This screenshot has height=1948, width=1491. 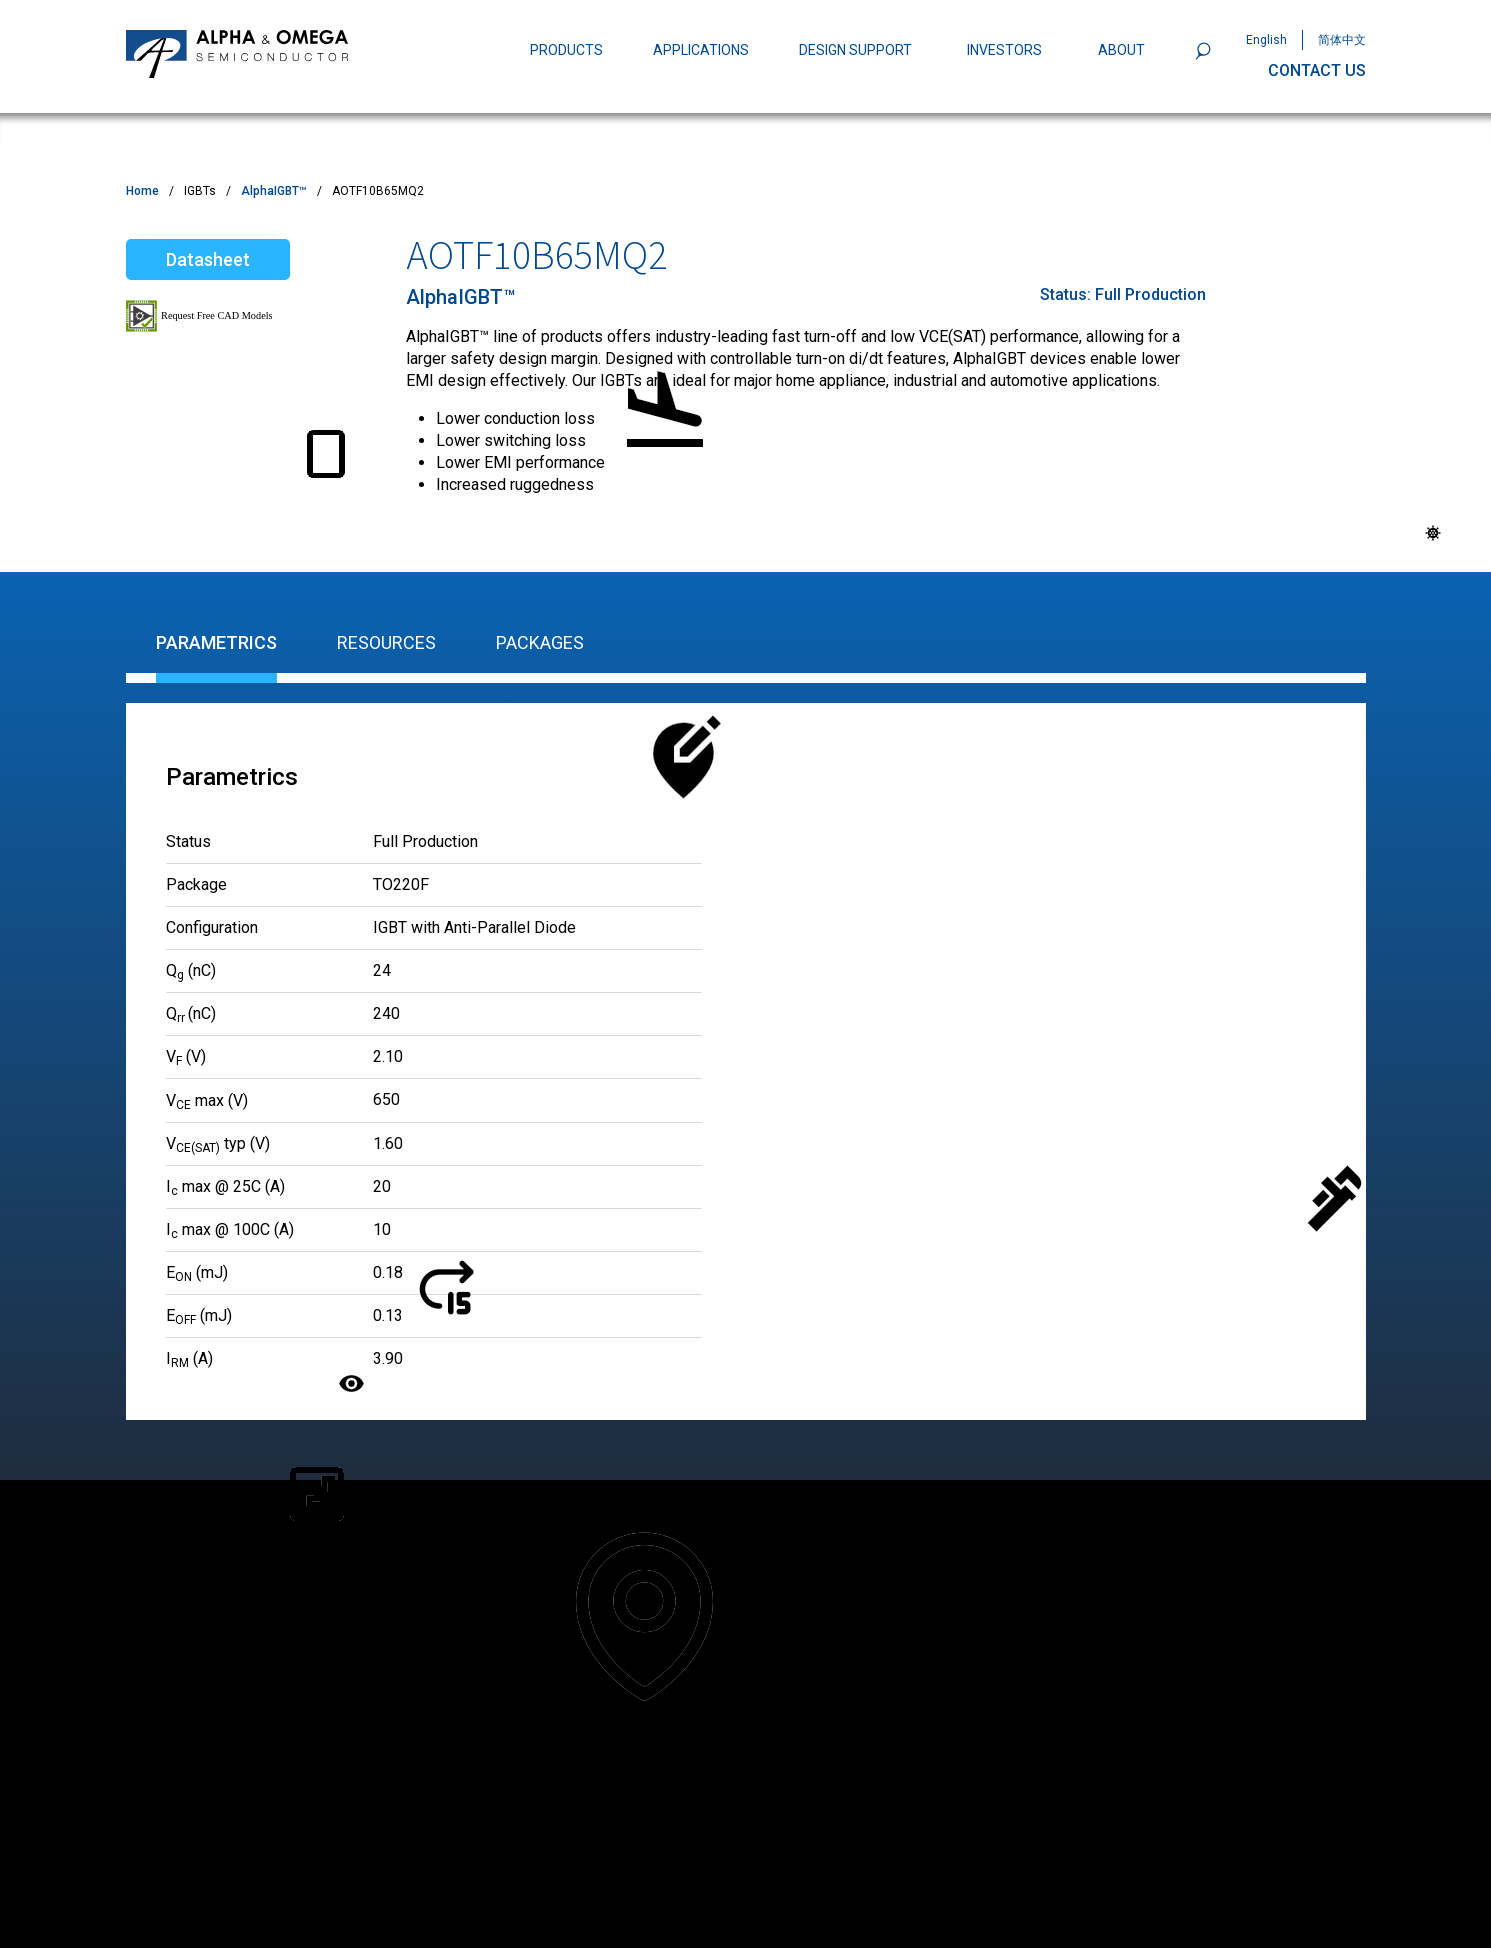 I want to click on skip forward 15 seconds, so click(x=448, y=1289).